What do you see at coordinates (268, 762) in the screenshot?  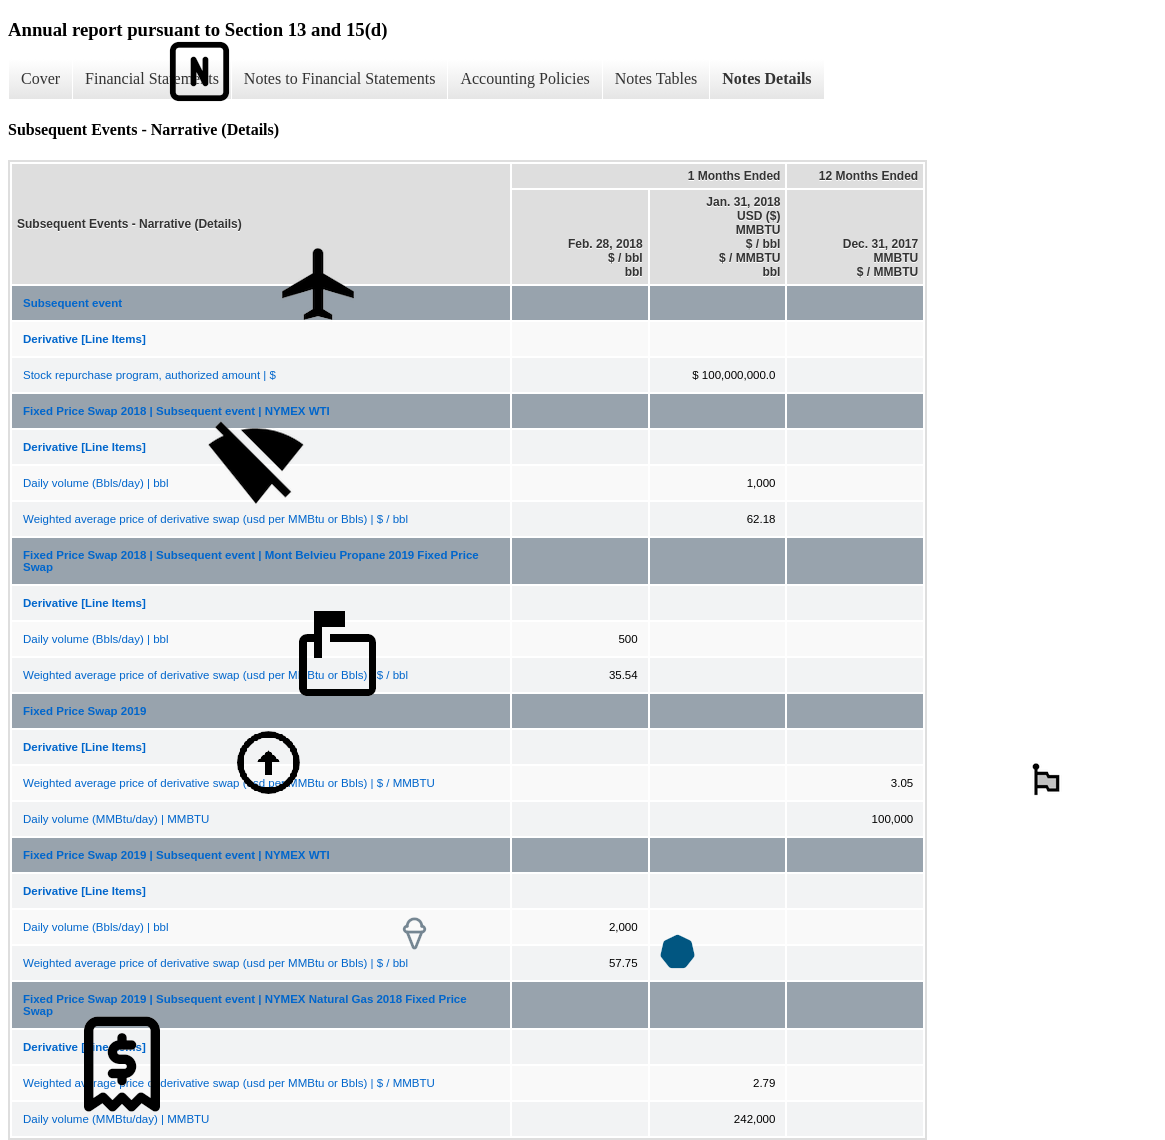 I see `upload a file or document` at bounding box center [268, 762].